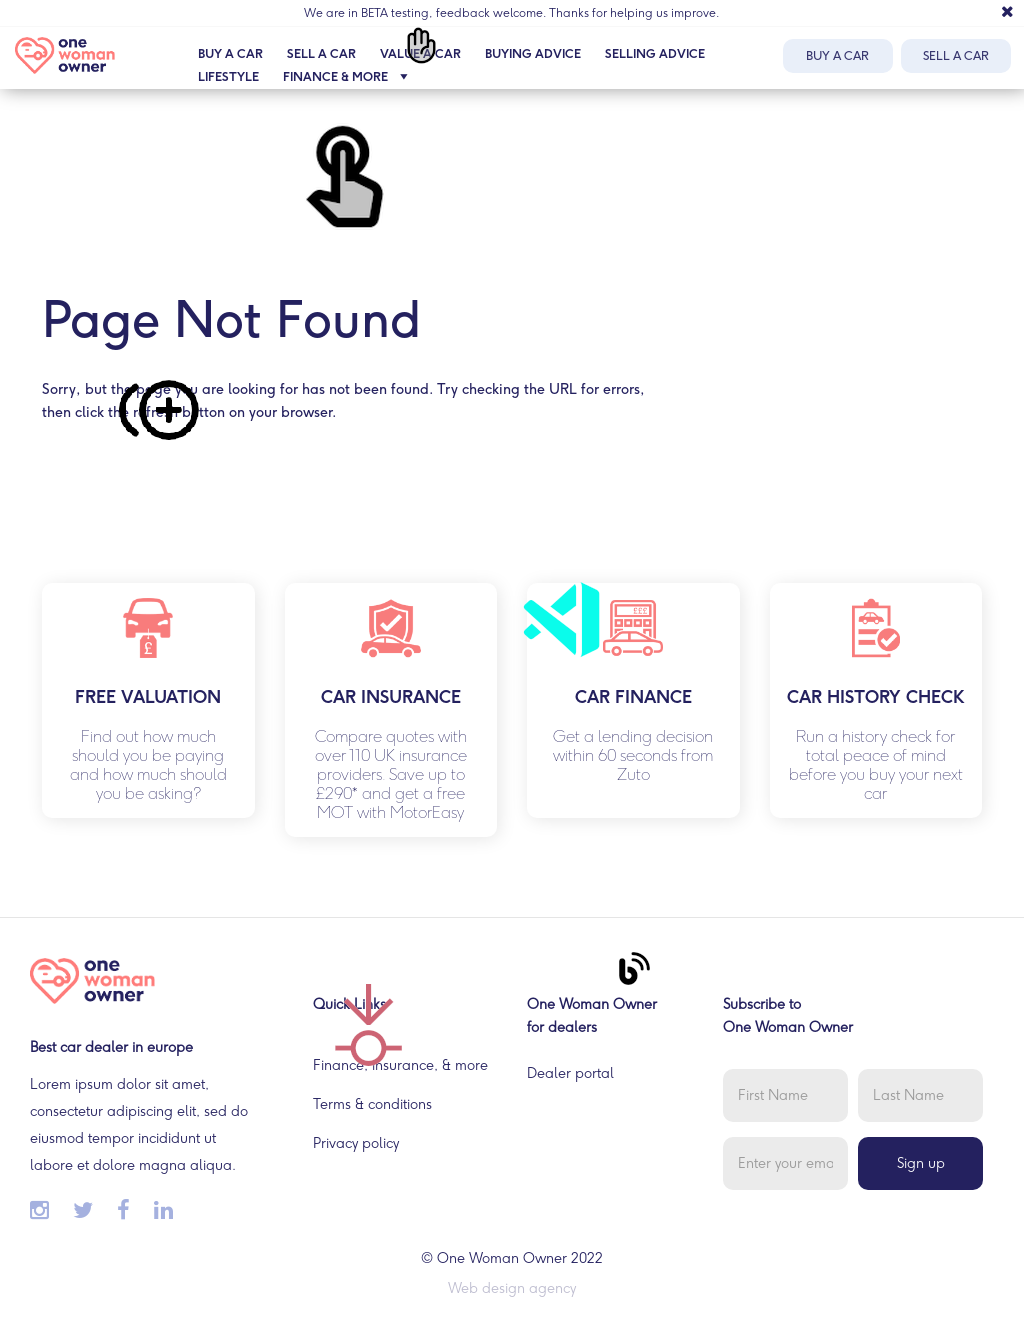 The height and width of the screenshot is (1340, 1024). I want to click on open visual studio code insiders, so click(564, 622).